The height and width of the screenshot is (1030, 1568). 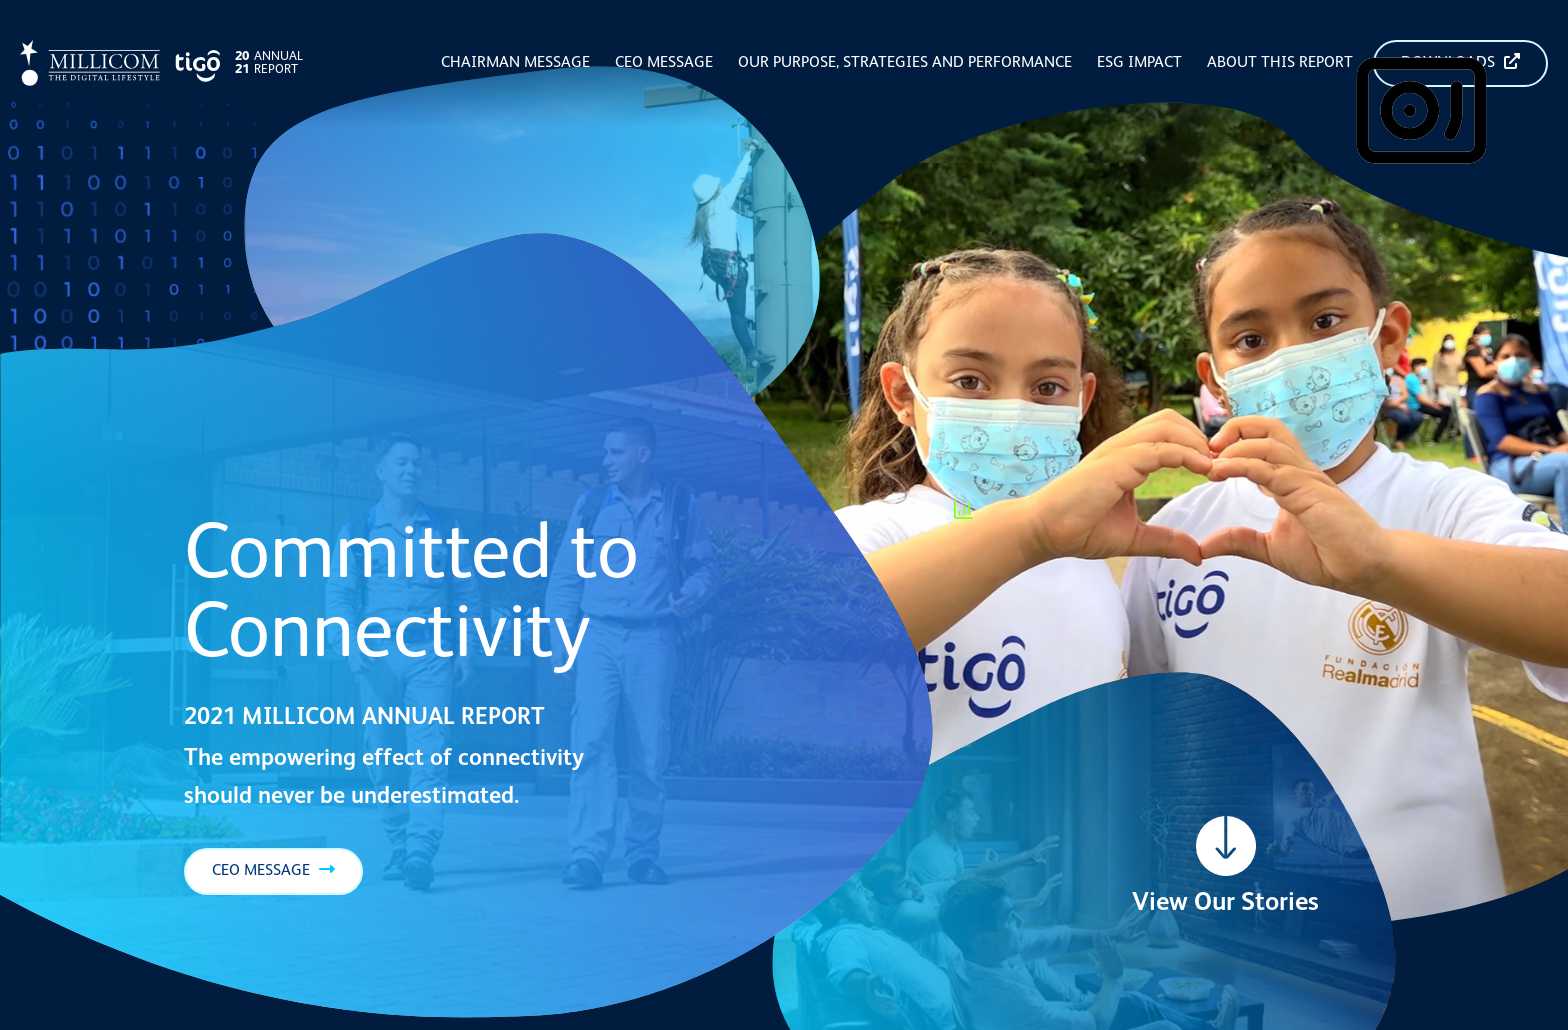 I want to click on access music or audio player, so click(x=1421, y=110).